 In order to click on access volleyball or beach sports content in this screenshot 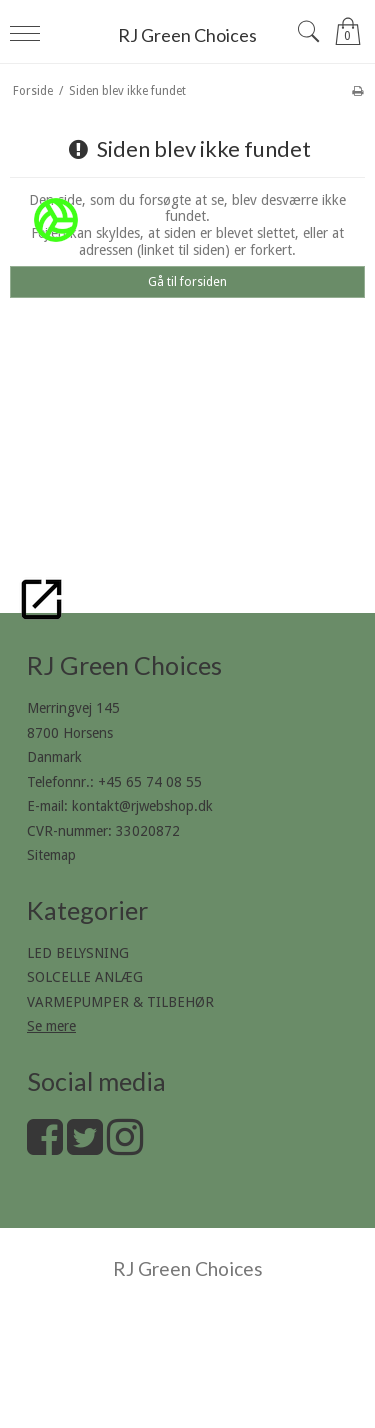, I will do `click(56, 220)`.